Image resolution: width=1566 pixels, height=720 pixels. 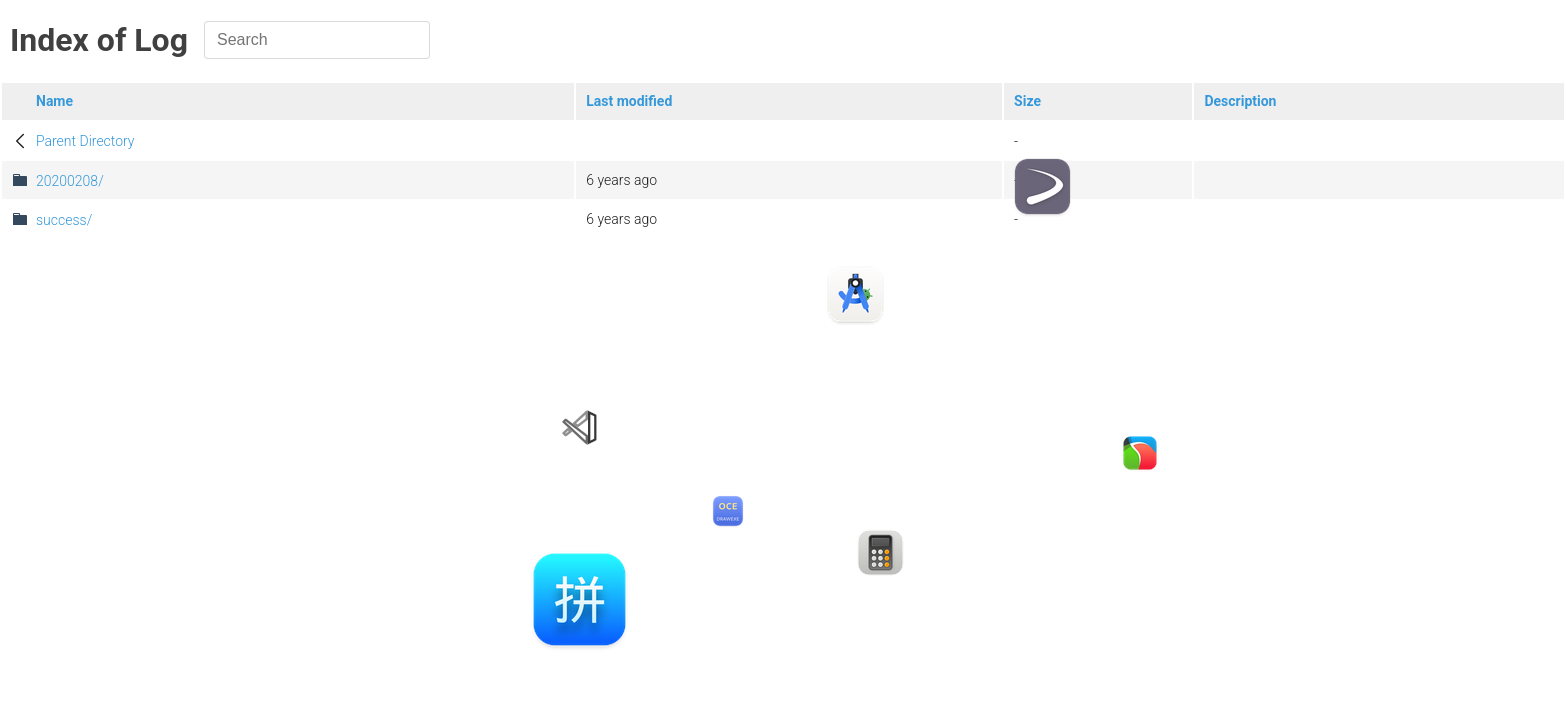 I want to click on open OCE DRAWEXE application, so click(x=728, y=511).